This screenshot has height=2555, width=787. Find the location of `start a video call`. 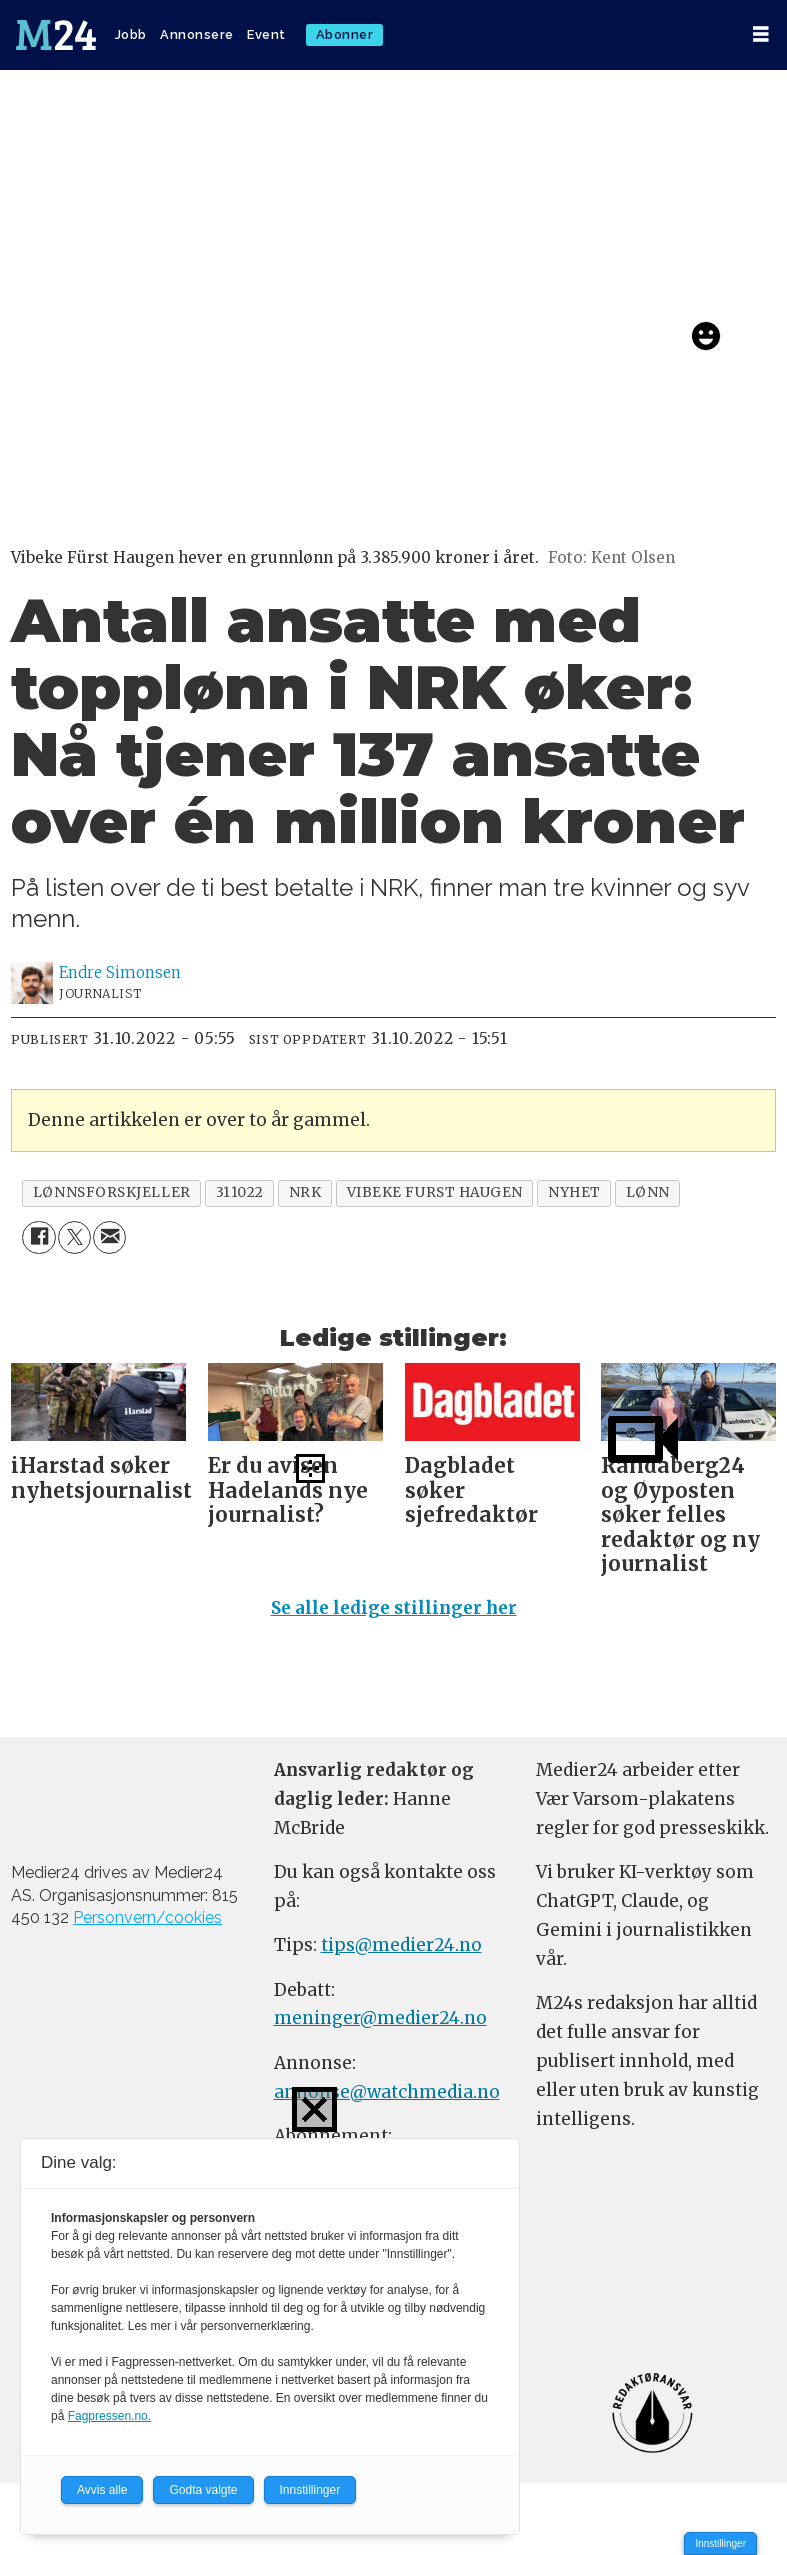

start a video call is located at coordinates (643, 1439).